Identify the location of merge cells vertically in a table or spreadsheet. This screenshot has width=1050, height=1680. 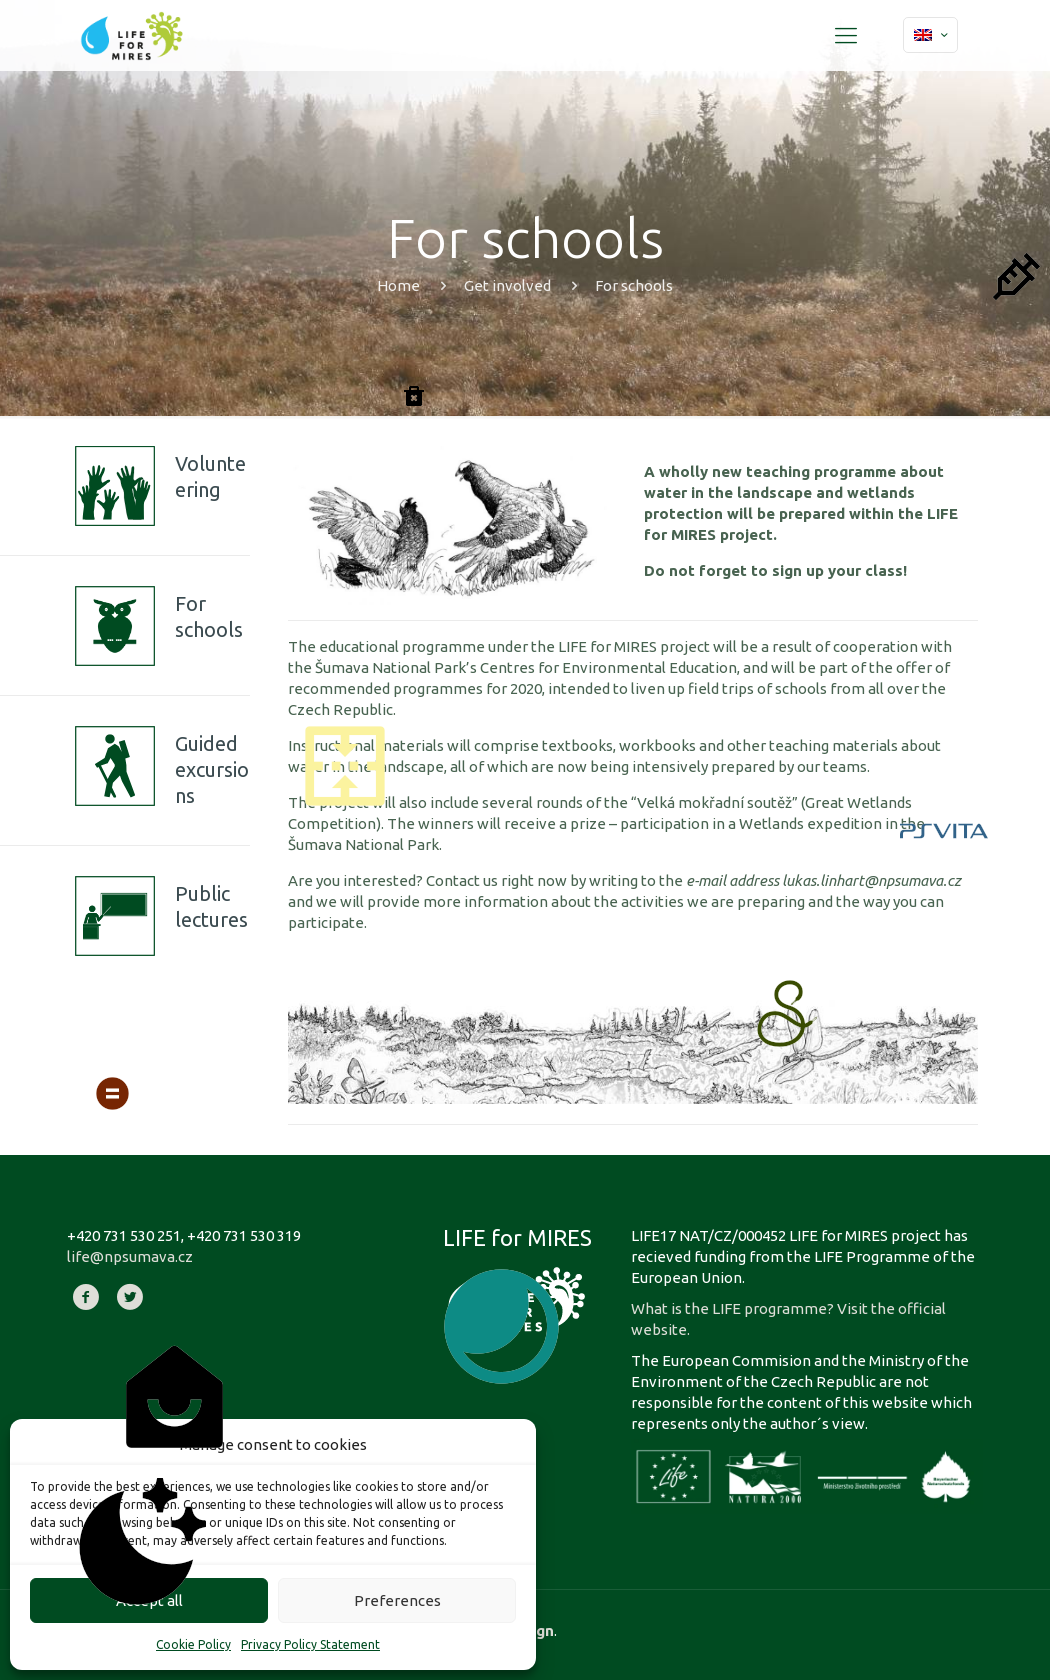
(345, 766).